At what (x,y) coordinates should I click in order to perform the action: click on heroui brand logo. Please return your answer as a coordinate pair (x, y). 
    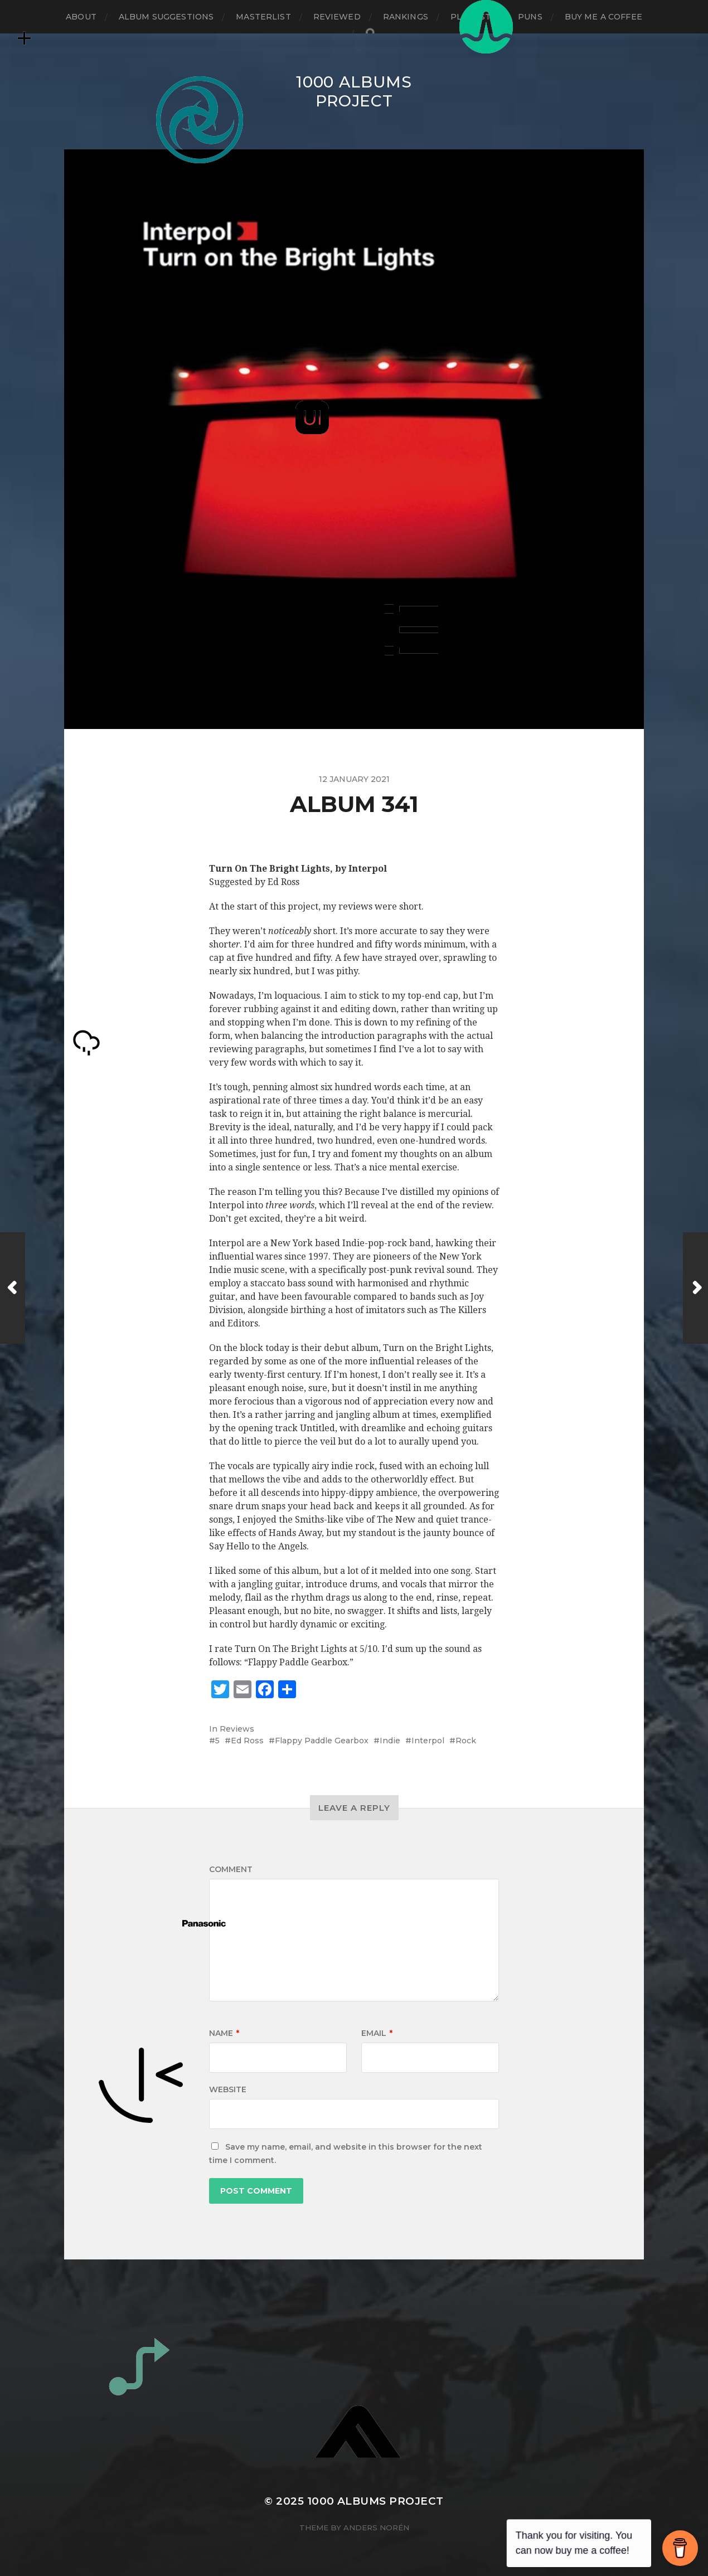
    Looking at the image, I should click on (312, 417).